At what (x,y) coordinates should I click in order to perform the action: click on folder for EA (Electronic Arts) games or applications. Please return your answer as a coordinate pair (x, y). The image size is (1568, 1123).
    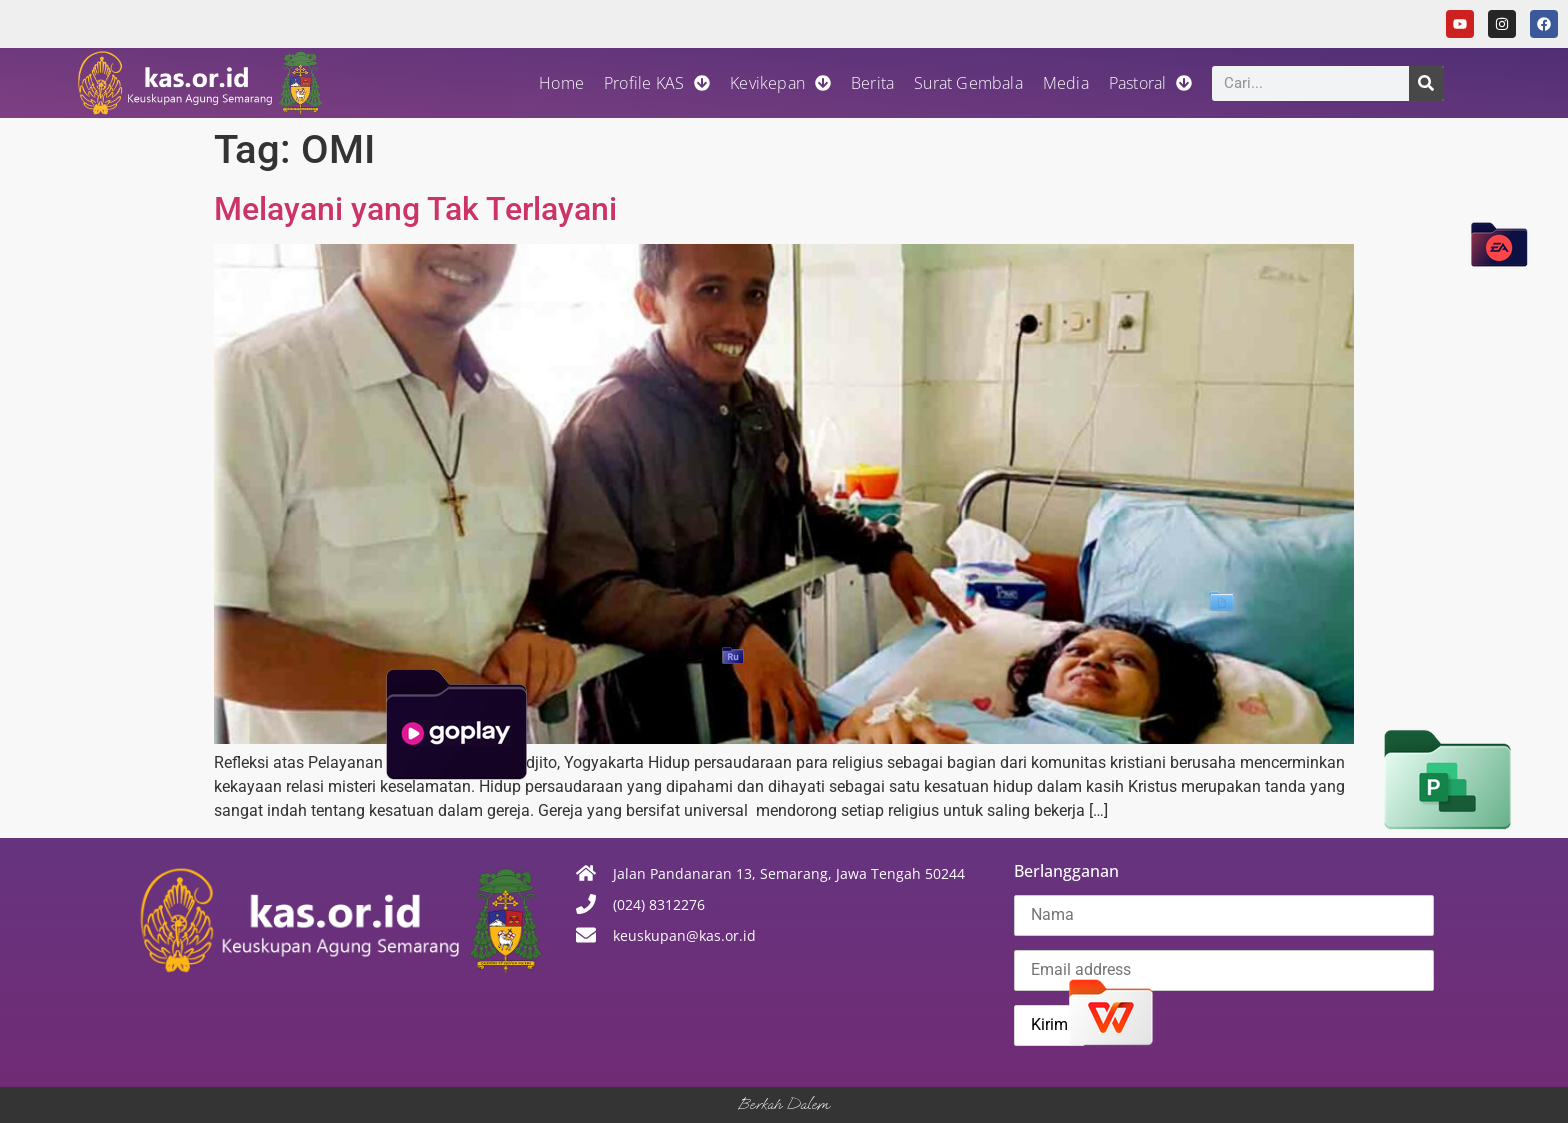
    Looking at the image, I should click on (1499, 246).